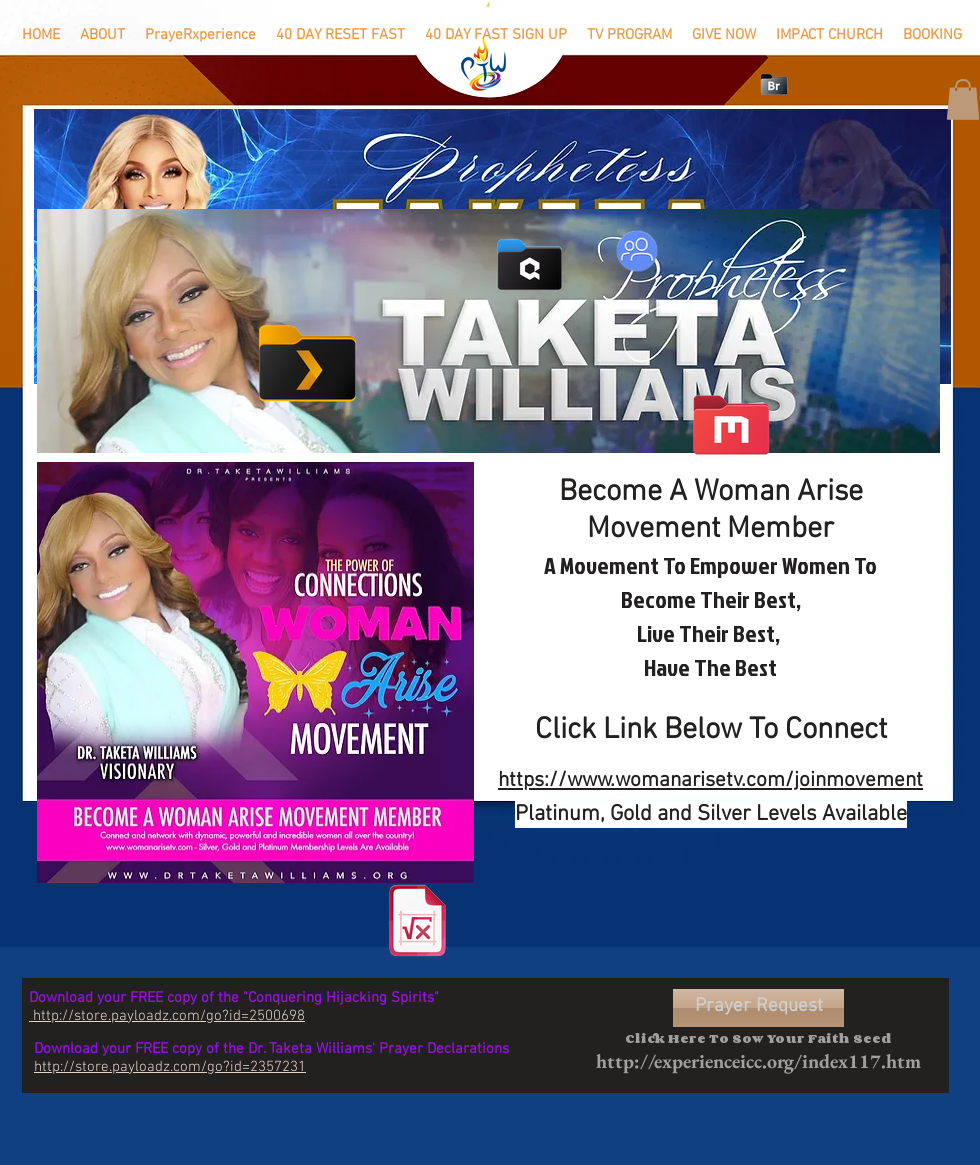  What do you see at coordinates (307, 366) in the screenshot?
I see `open plex media server files` at bounding box center [307, 366].